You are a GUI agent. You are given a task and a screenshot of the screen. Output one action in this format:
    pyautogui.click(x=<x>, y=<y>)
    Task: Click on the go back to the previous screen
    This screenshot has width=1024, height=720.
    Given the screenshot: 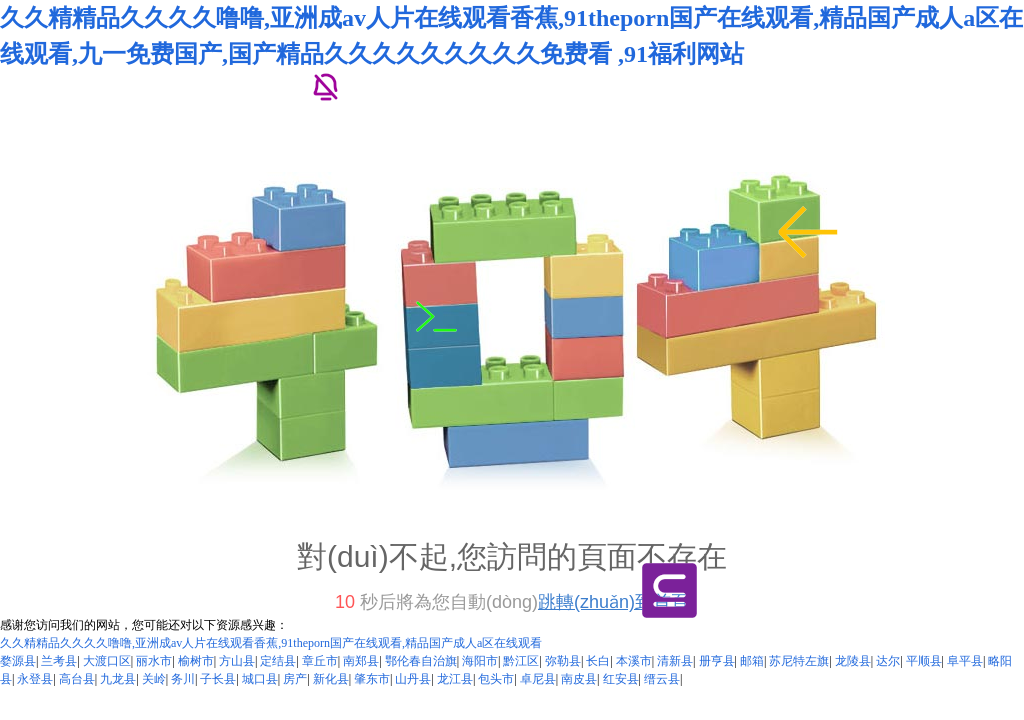 What is the action you would take?
    pyautogui.click(x=808, y=230)
    